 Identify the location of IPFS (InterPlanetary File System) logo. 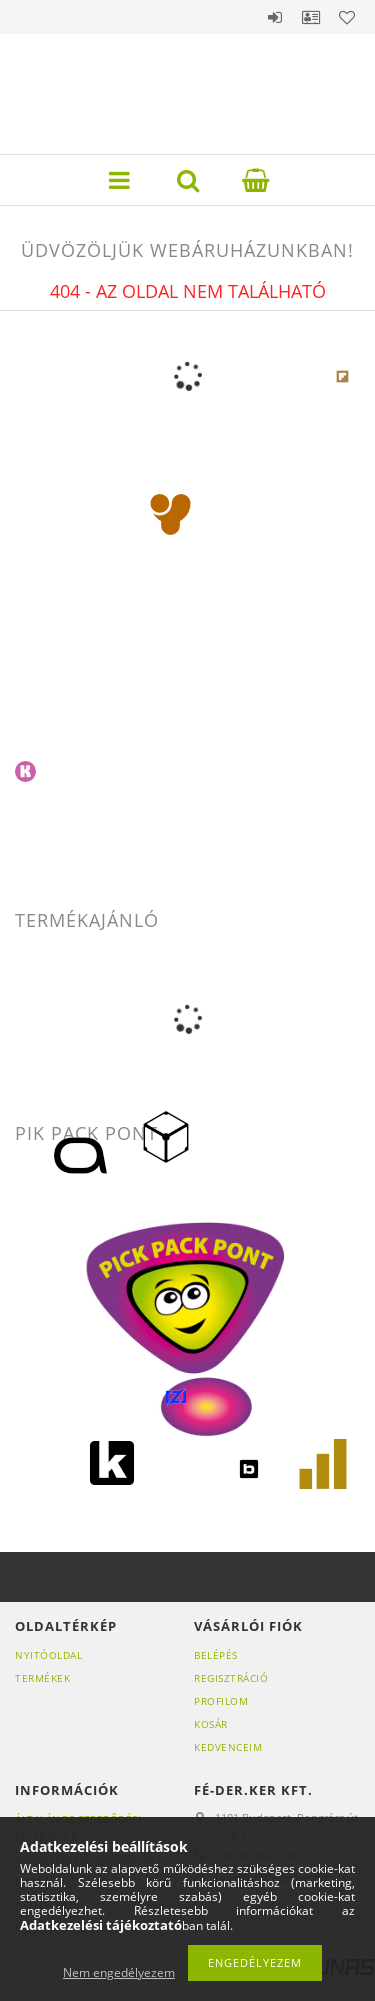
(166, 1137).